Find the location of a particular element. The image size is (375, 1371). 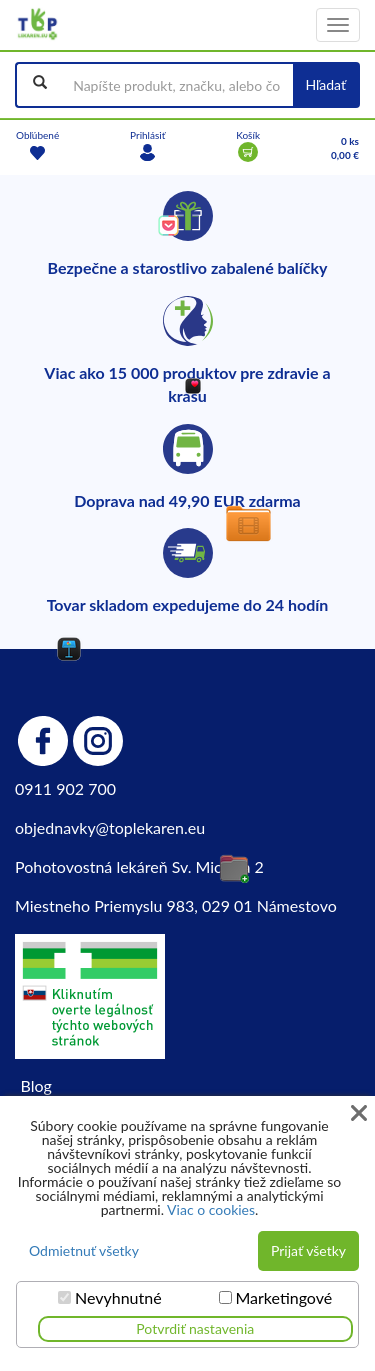

open the health app is located at coordinates (193, 386).